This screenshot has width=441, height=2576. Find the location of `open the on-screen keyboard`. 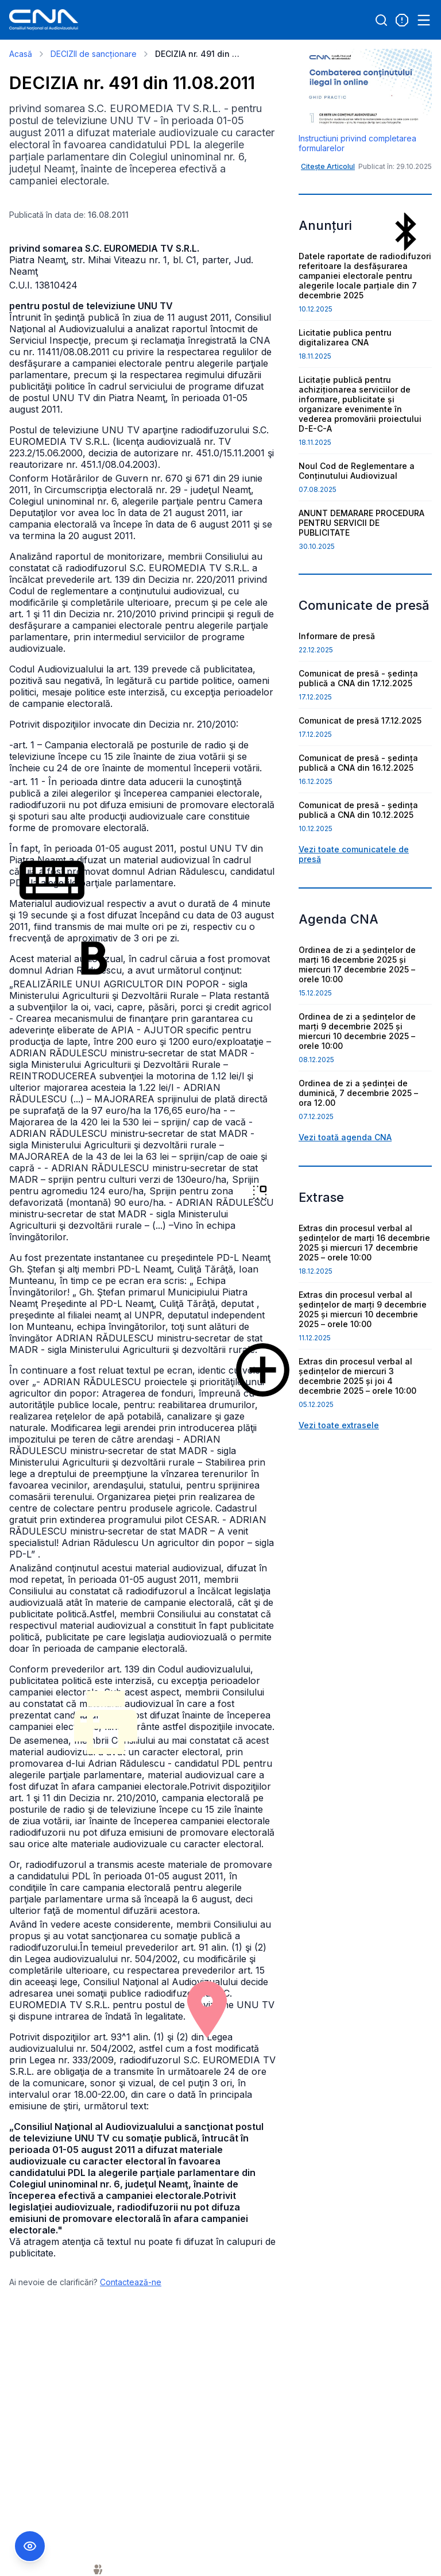

open the on-screen keyboard is located at coordinates (52, 880).